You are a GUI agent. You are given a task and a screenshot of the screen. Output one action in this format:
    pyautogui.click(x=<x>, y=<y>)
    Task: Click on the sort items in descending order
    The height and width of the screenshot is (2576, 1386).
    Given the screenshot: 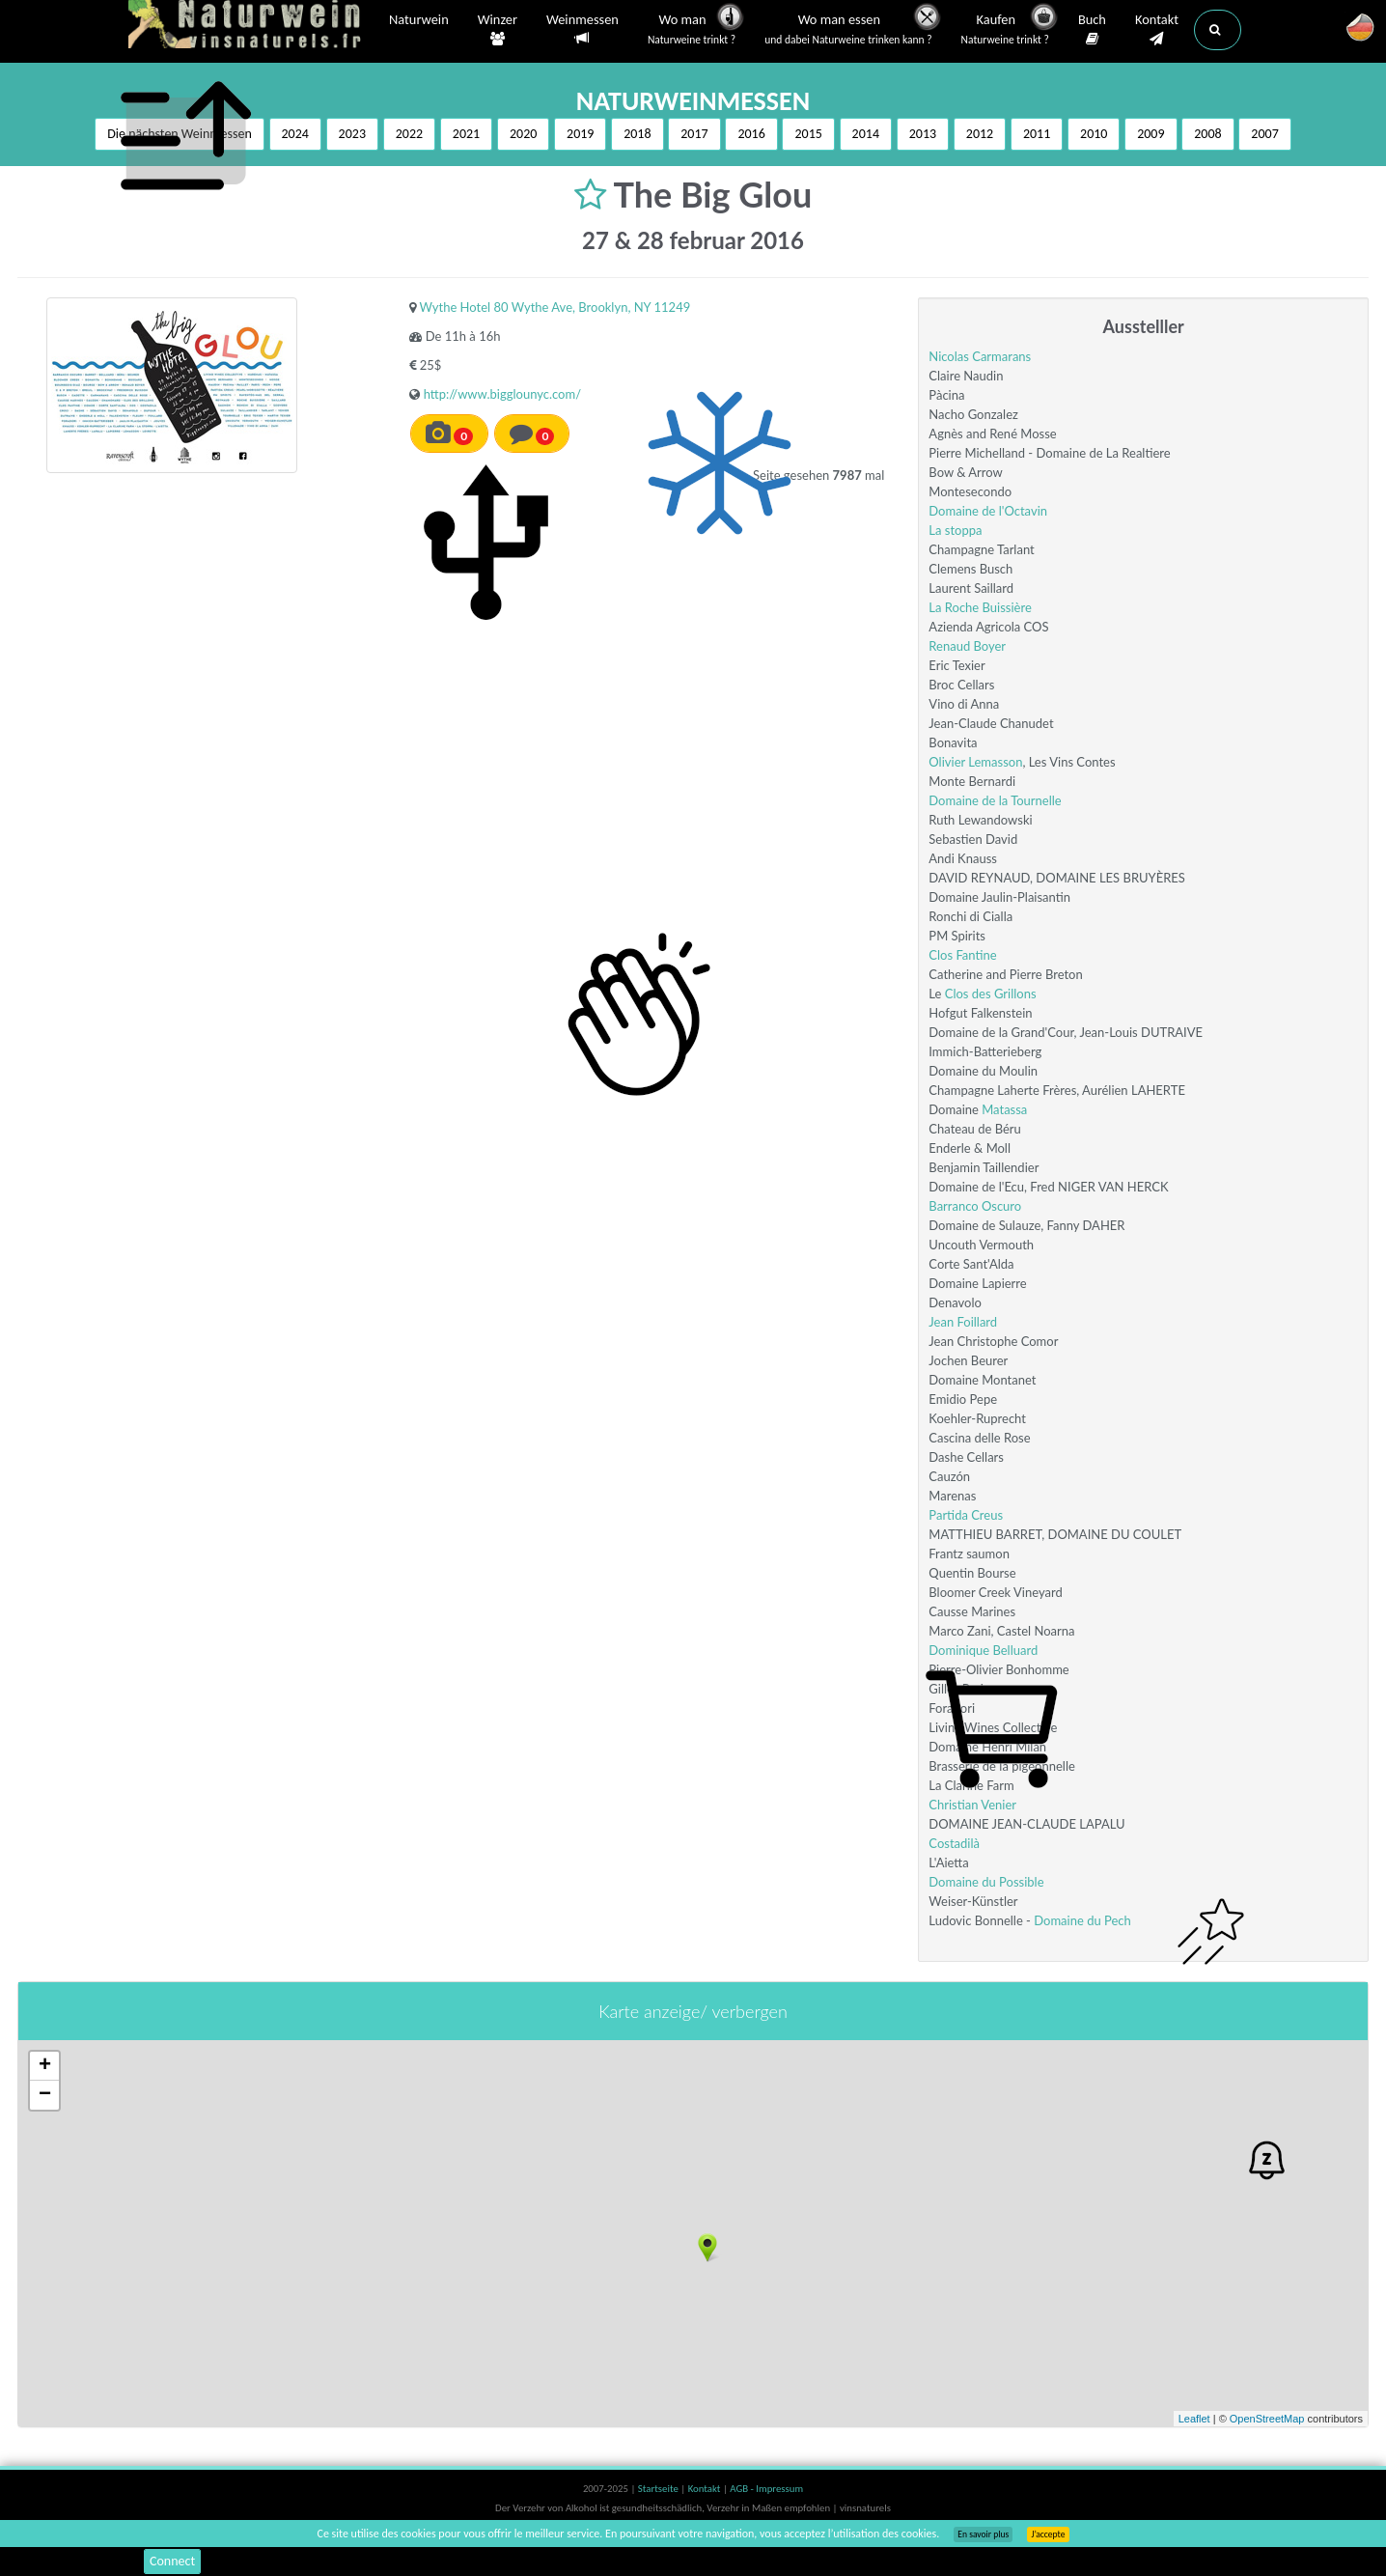 What is the action you would take?
    pyautogui.click(x=180, y=141)
    